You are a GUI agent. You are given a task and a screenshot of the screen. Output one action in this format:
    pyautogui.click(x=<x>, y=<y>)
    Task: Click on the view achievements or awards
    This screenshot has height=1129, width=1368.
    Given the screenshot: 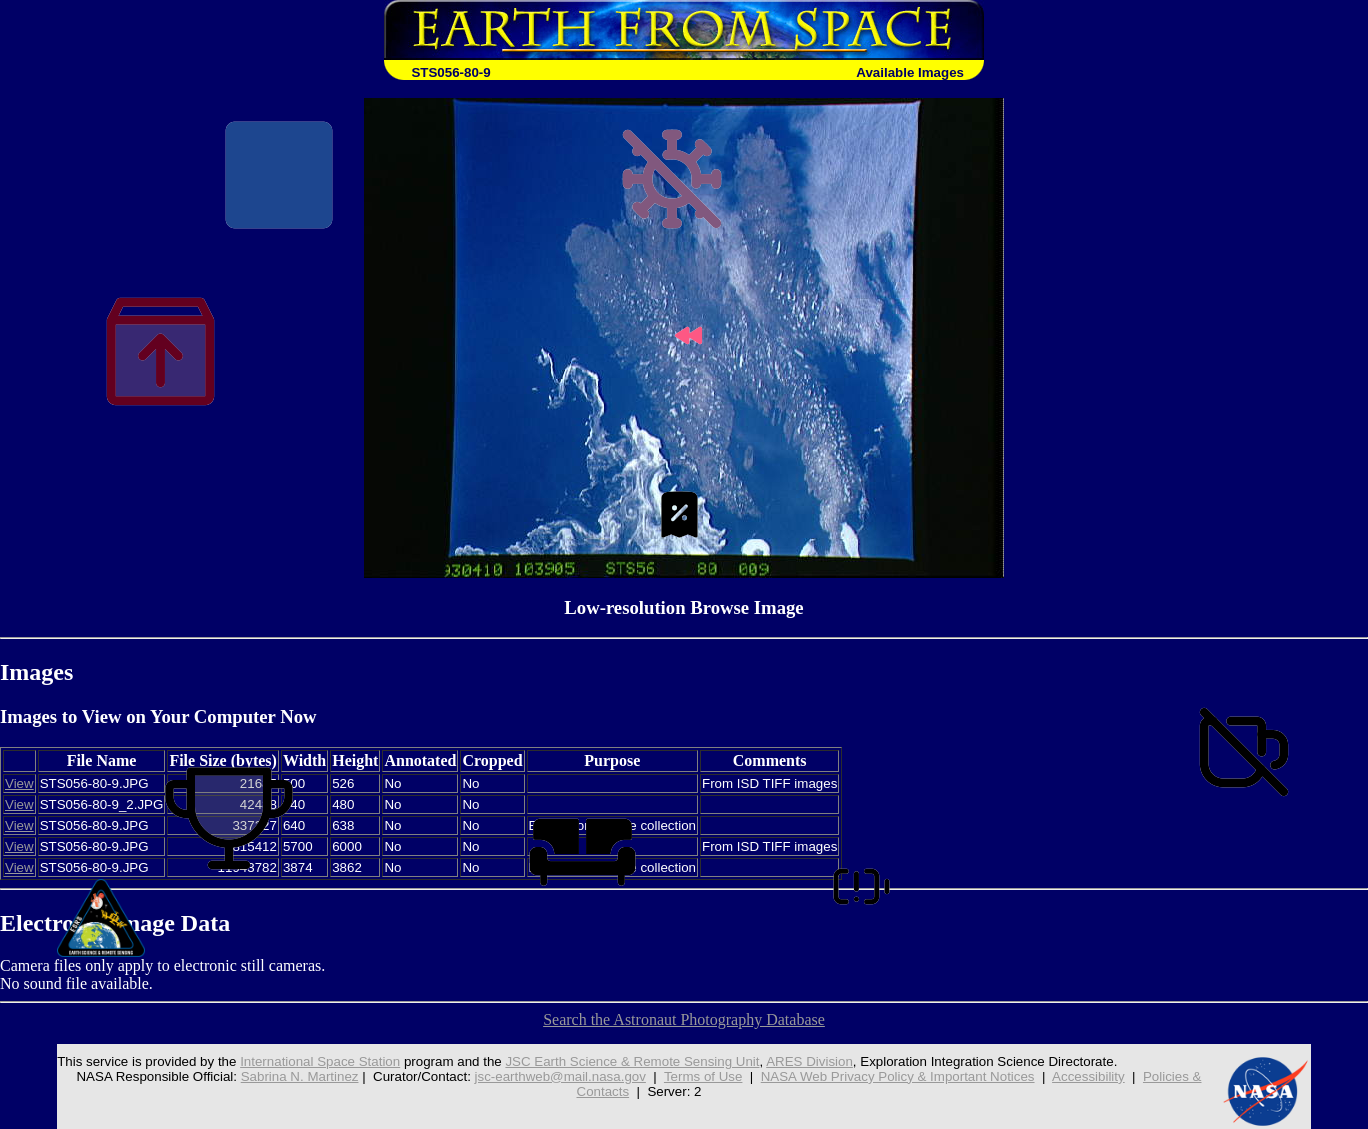 What is the action you would take?
    pyautogui.click(x=229, y=814)
    